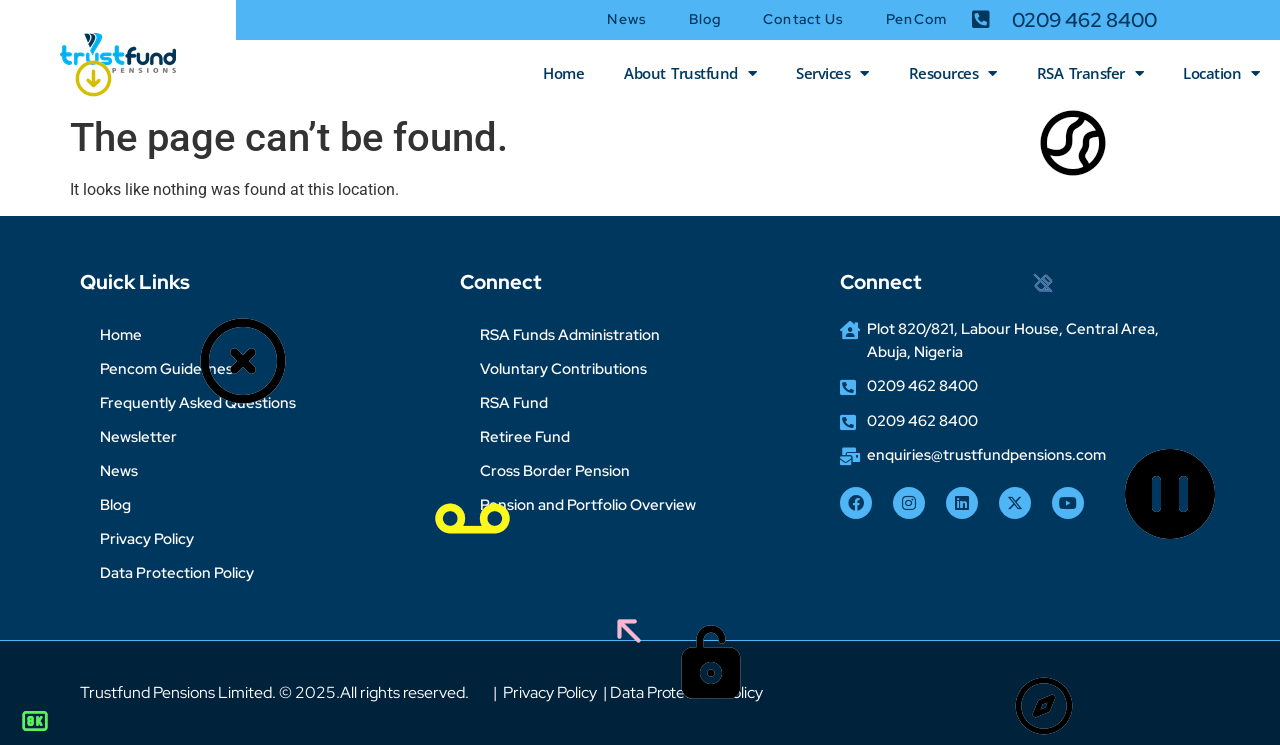 This screenshot has width=1280, height=745. Describe the element at coordinates (1073, 143) in the screenshot. I see `switch to global or worldwide view` at that location.